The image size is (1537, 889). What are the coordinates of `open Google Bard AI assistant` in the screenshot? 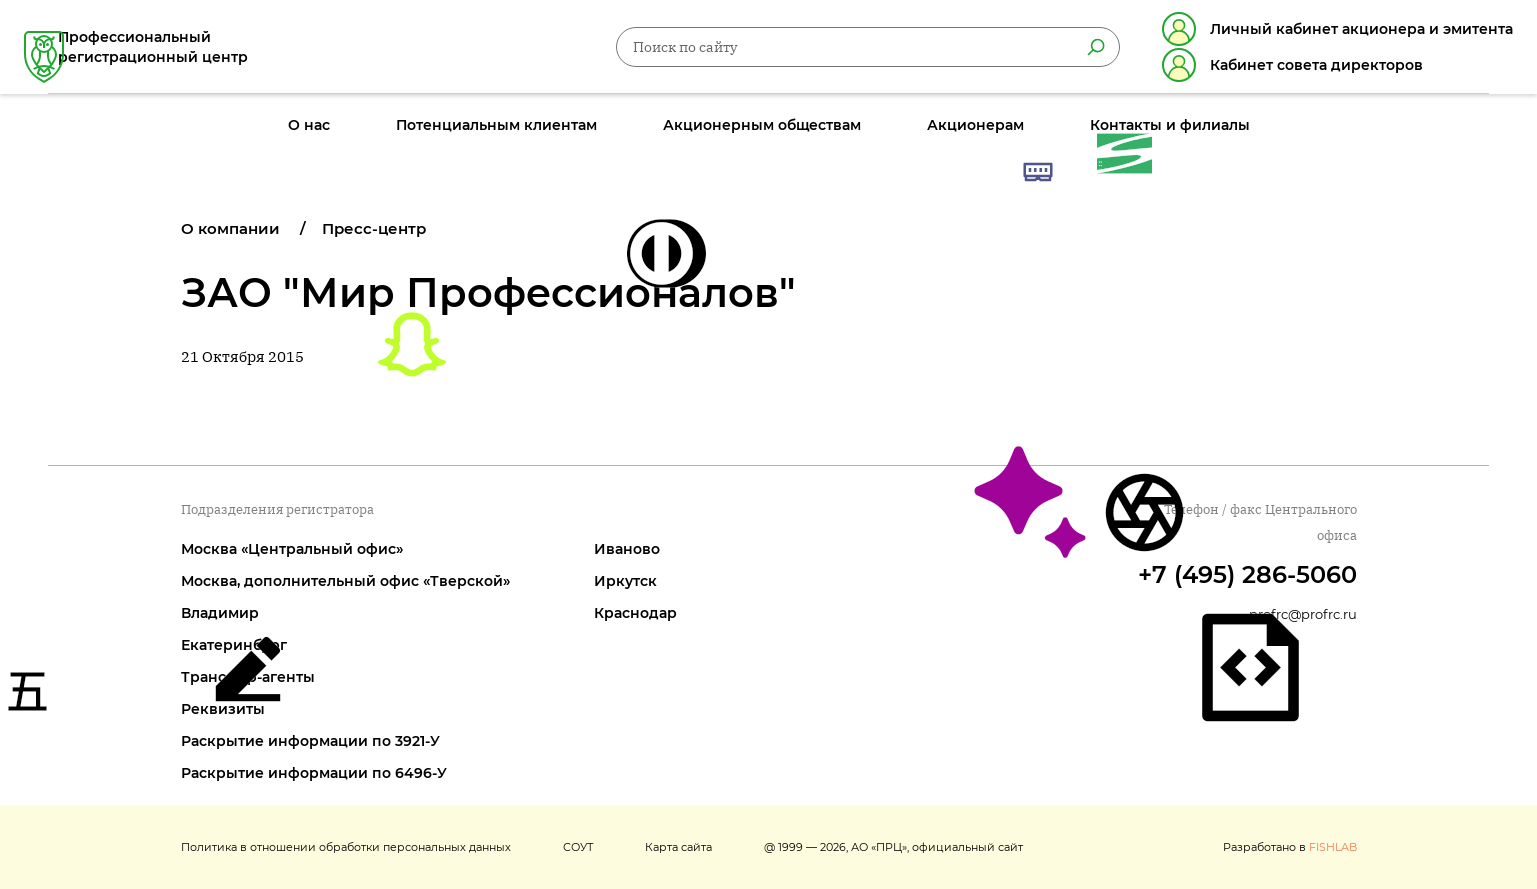 It's located at (1030, 502).